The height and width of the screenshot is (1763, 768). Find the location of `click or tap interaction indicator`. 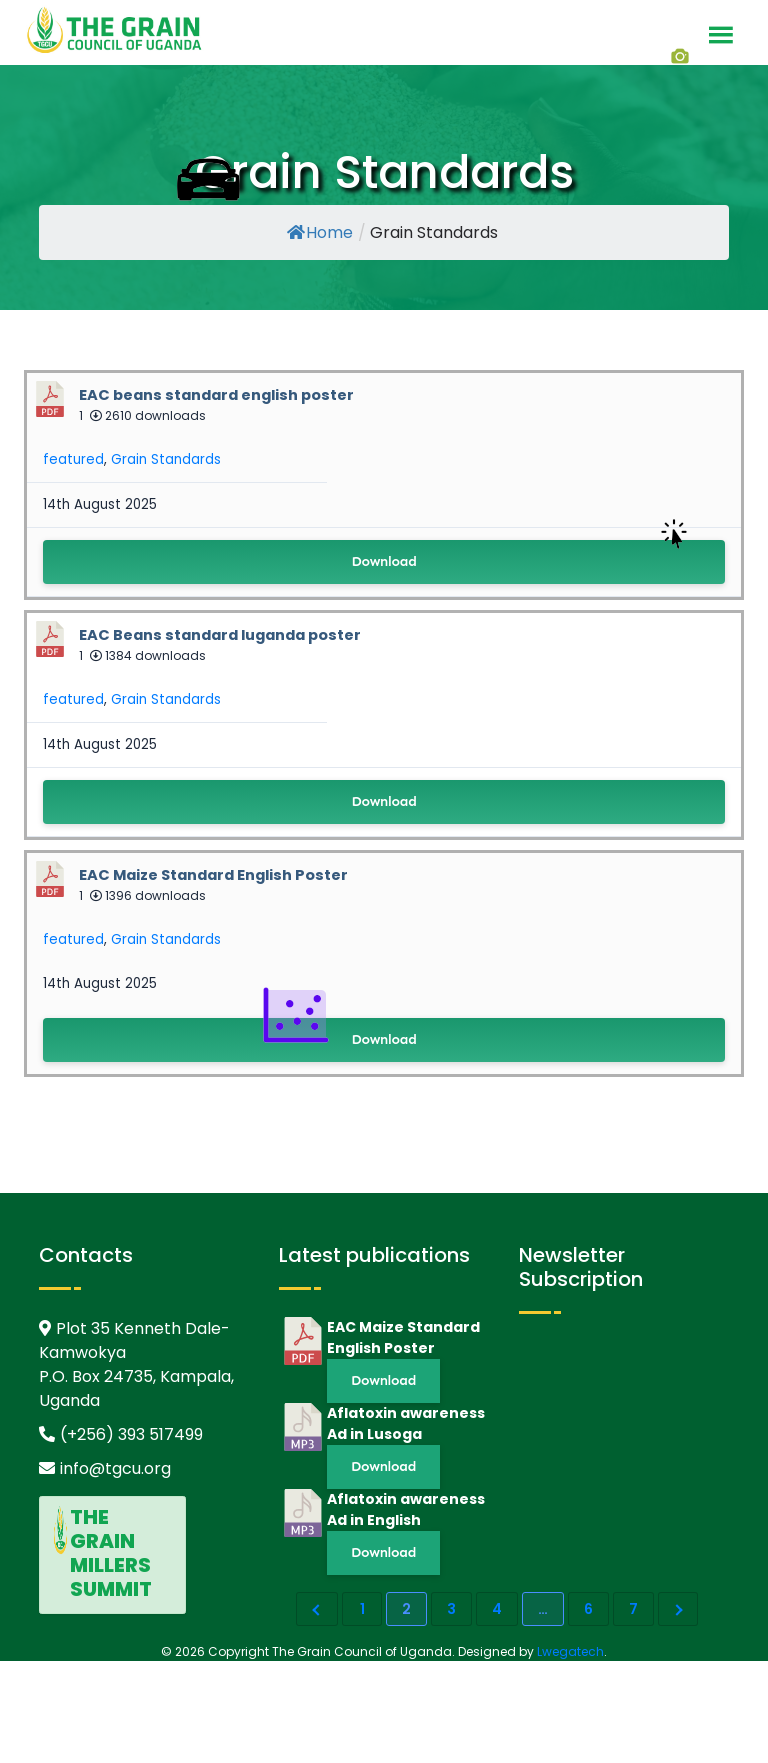

click or tap interaction indicator is located at coordinates (674, 534).